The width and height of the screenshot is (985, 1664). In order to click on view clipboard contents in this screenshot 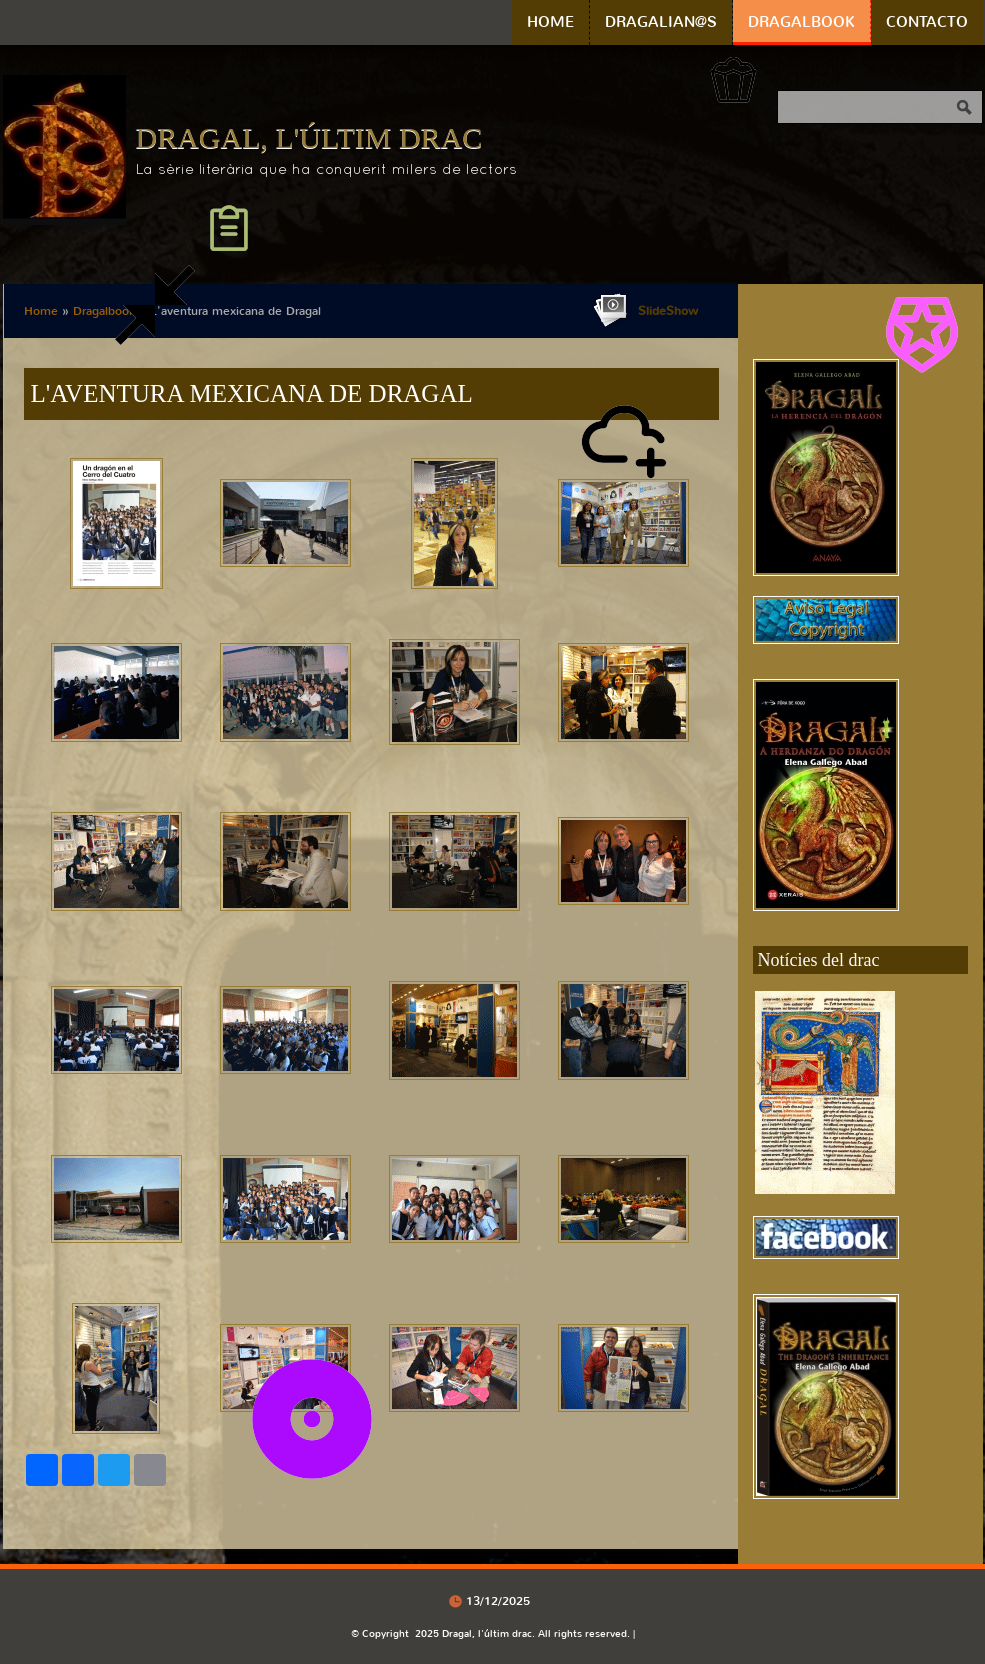, I will do `click(229, 229)`.